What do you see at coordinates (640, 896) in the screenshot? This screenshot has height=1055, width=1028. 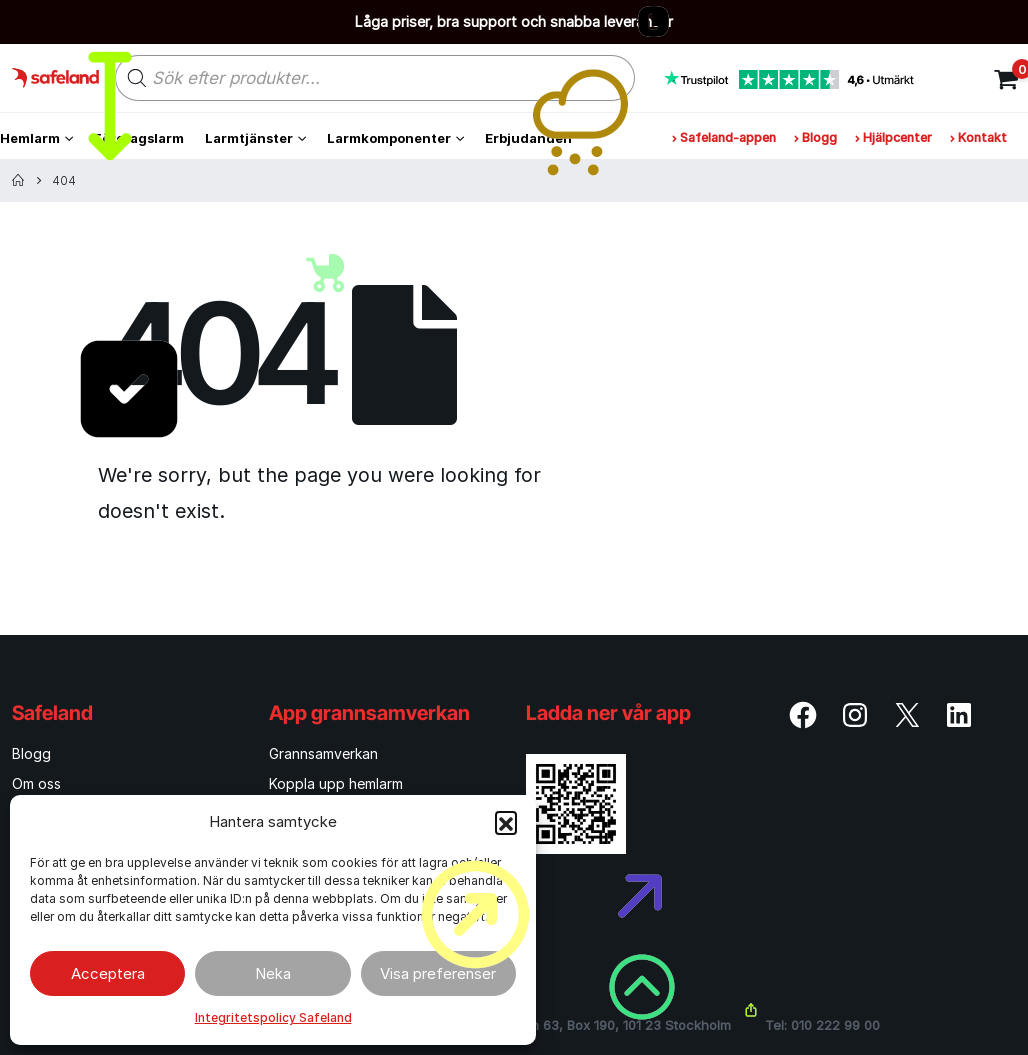 I see `open link in new tab or window` at bounding box center [640, 896].